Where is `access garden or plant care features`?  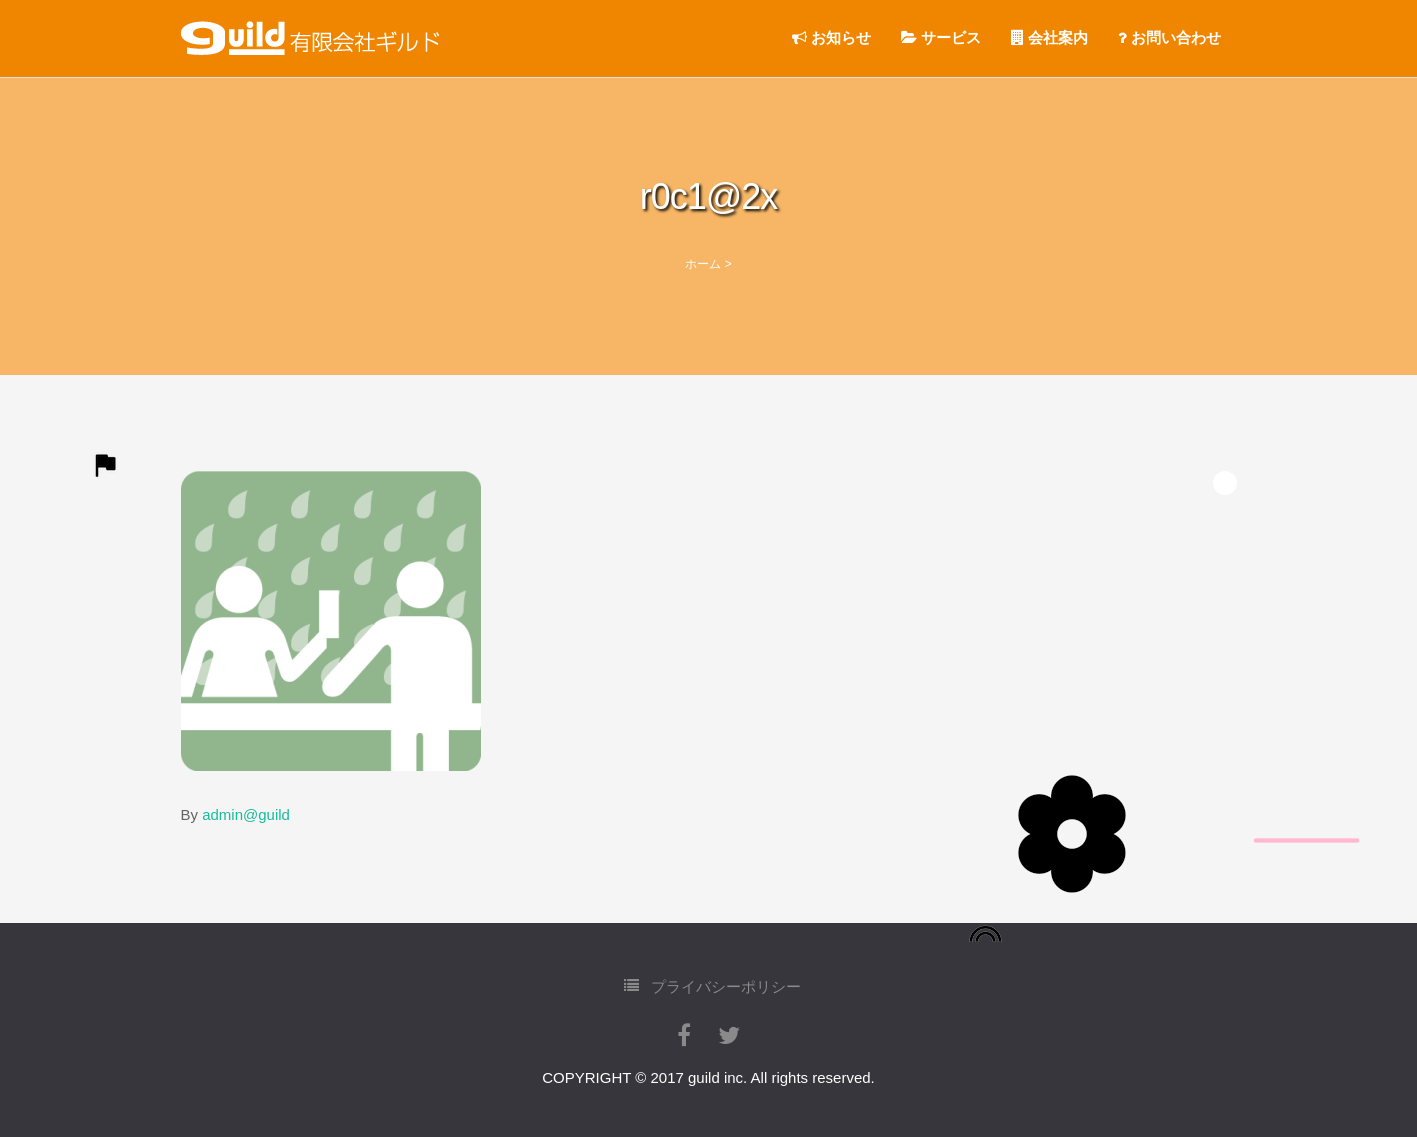 access garden or plant care features is located at coordinates (1072, 834).